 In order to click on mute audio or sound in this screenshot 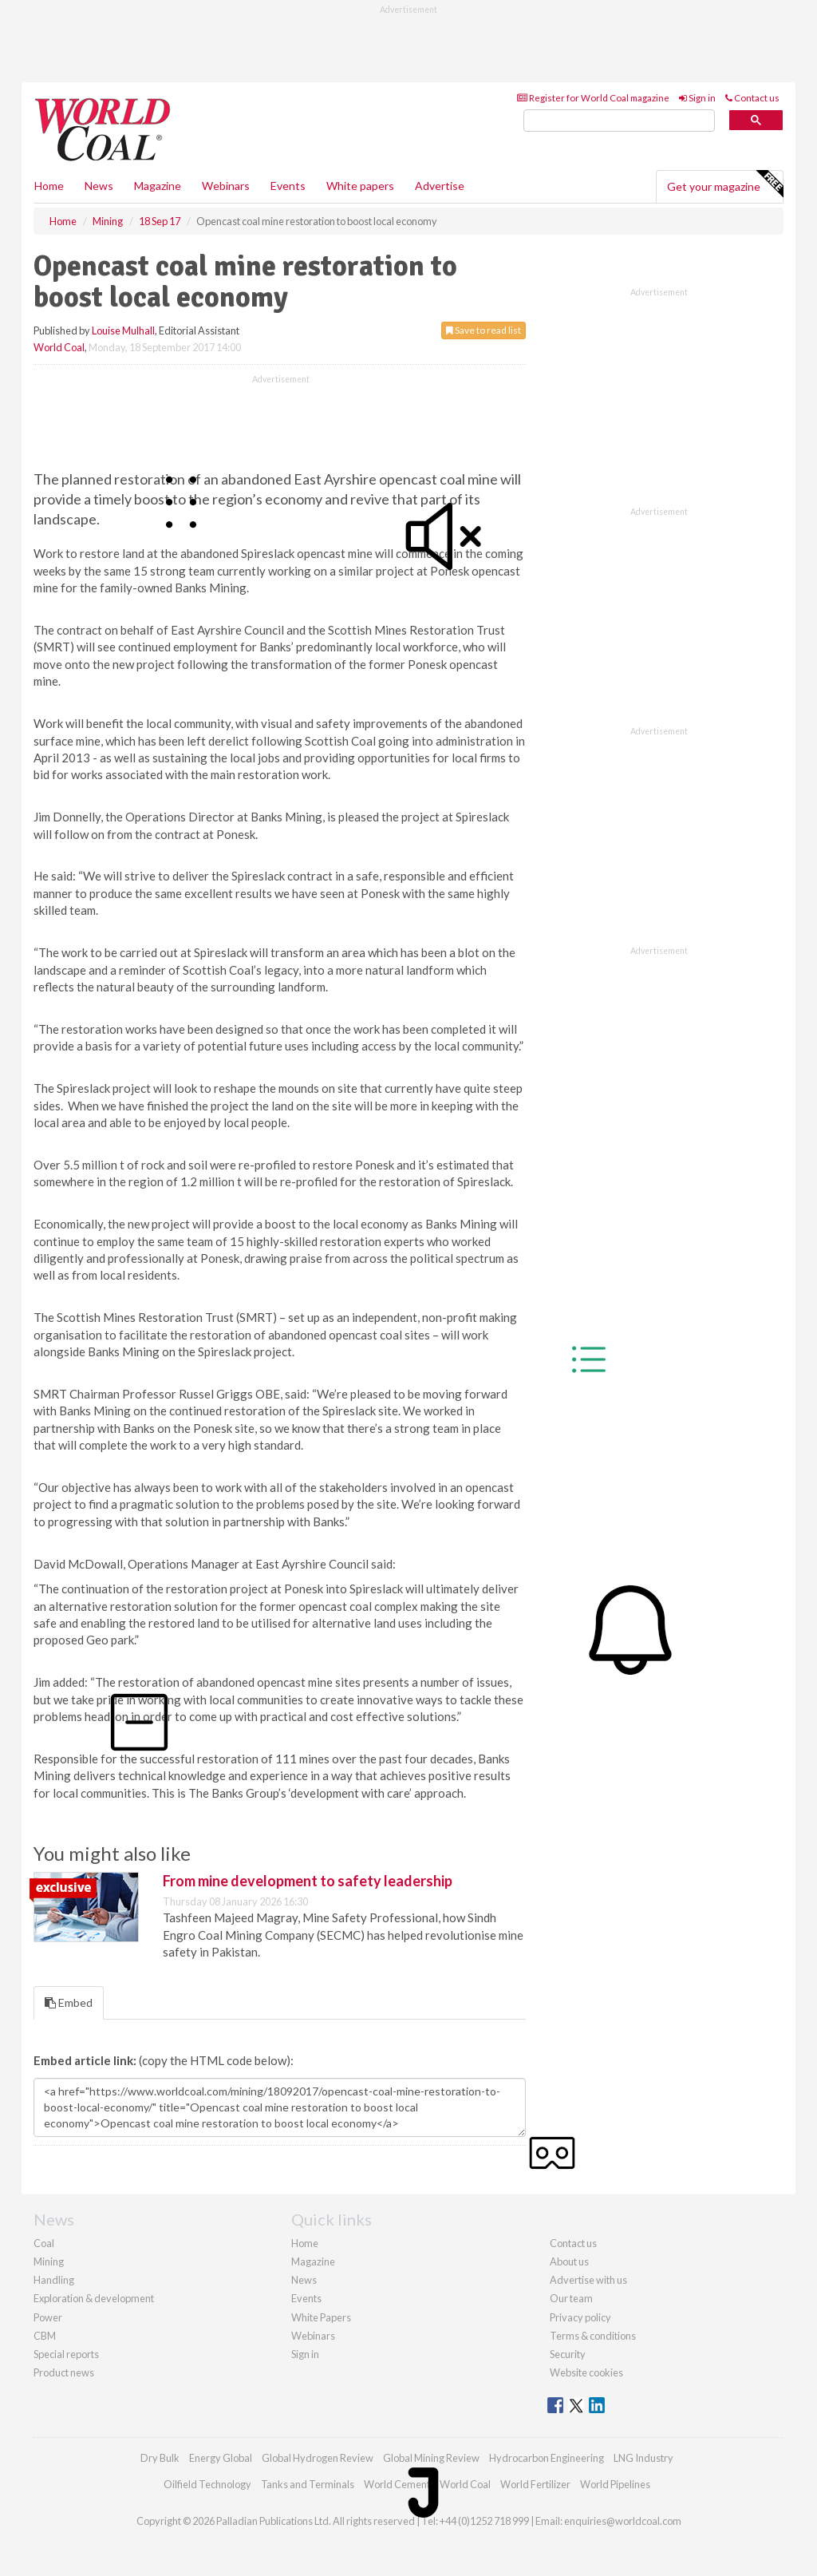, I will do `click(442, 536)`.